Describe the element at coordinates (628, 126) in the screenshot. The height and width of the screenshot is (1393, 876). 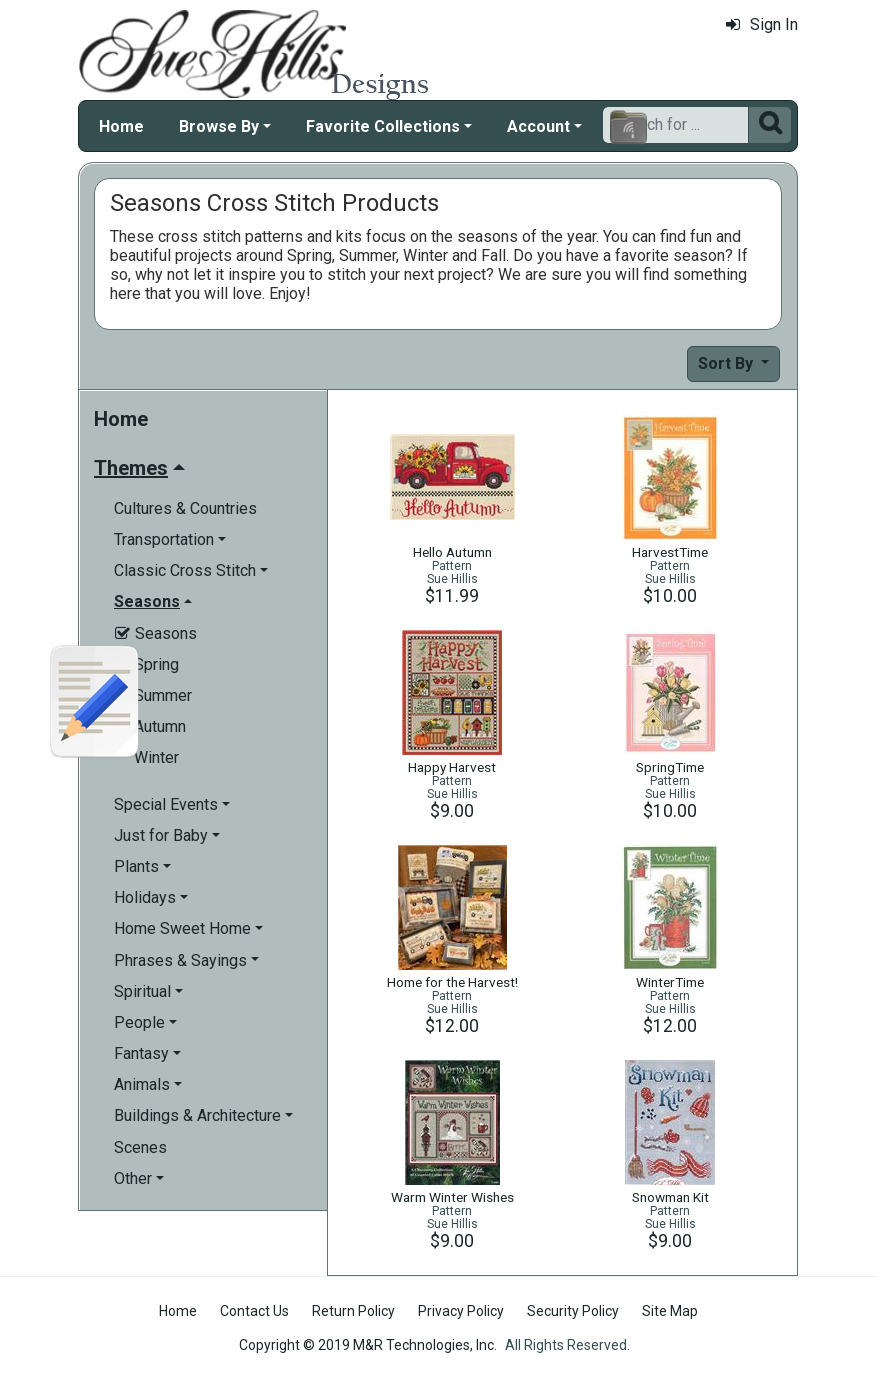
I see `folder synced with insync cloud service` at that location.